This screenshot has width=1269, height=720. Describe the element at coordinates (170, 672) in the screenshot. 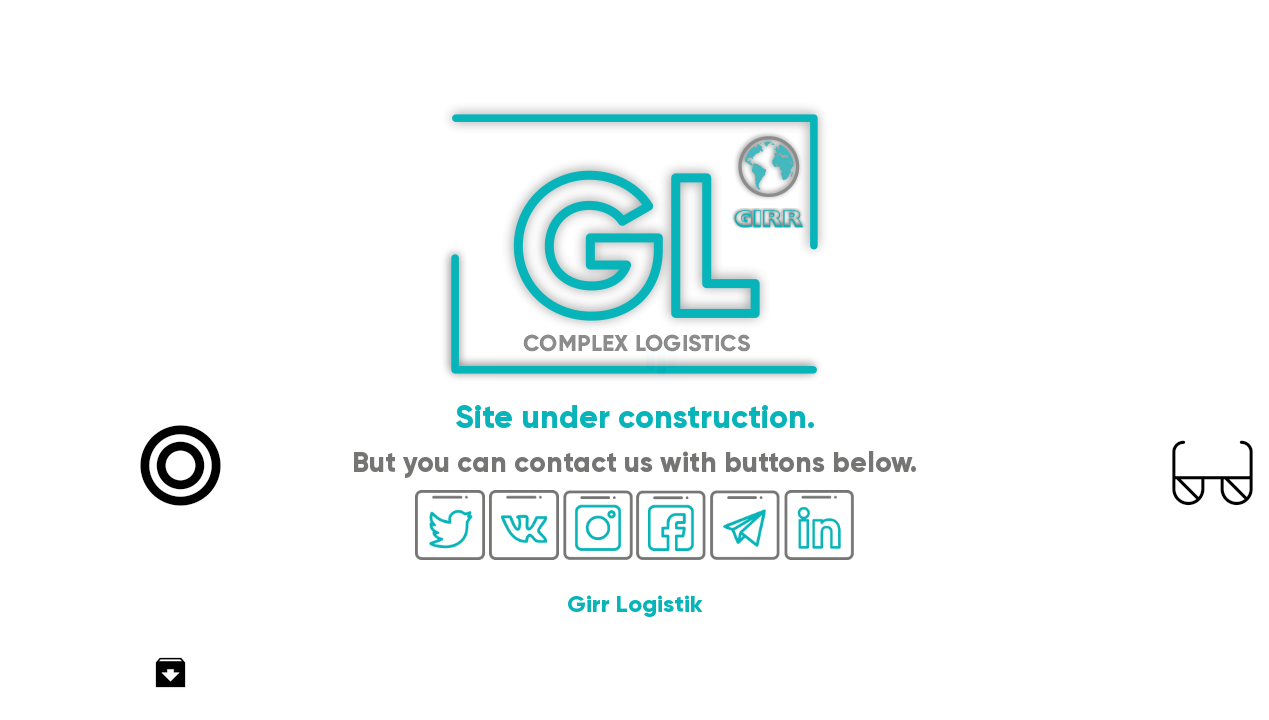

I see `archive selected items` at that location.